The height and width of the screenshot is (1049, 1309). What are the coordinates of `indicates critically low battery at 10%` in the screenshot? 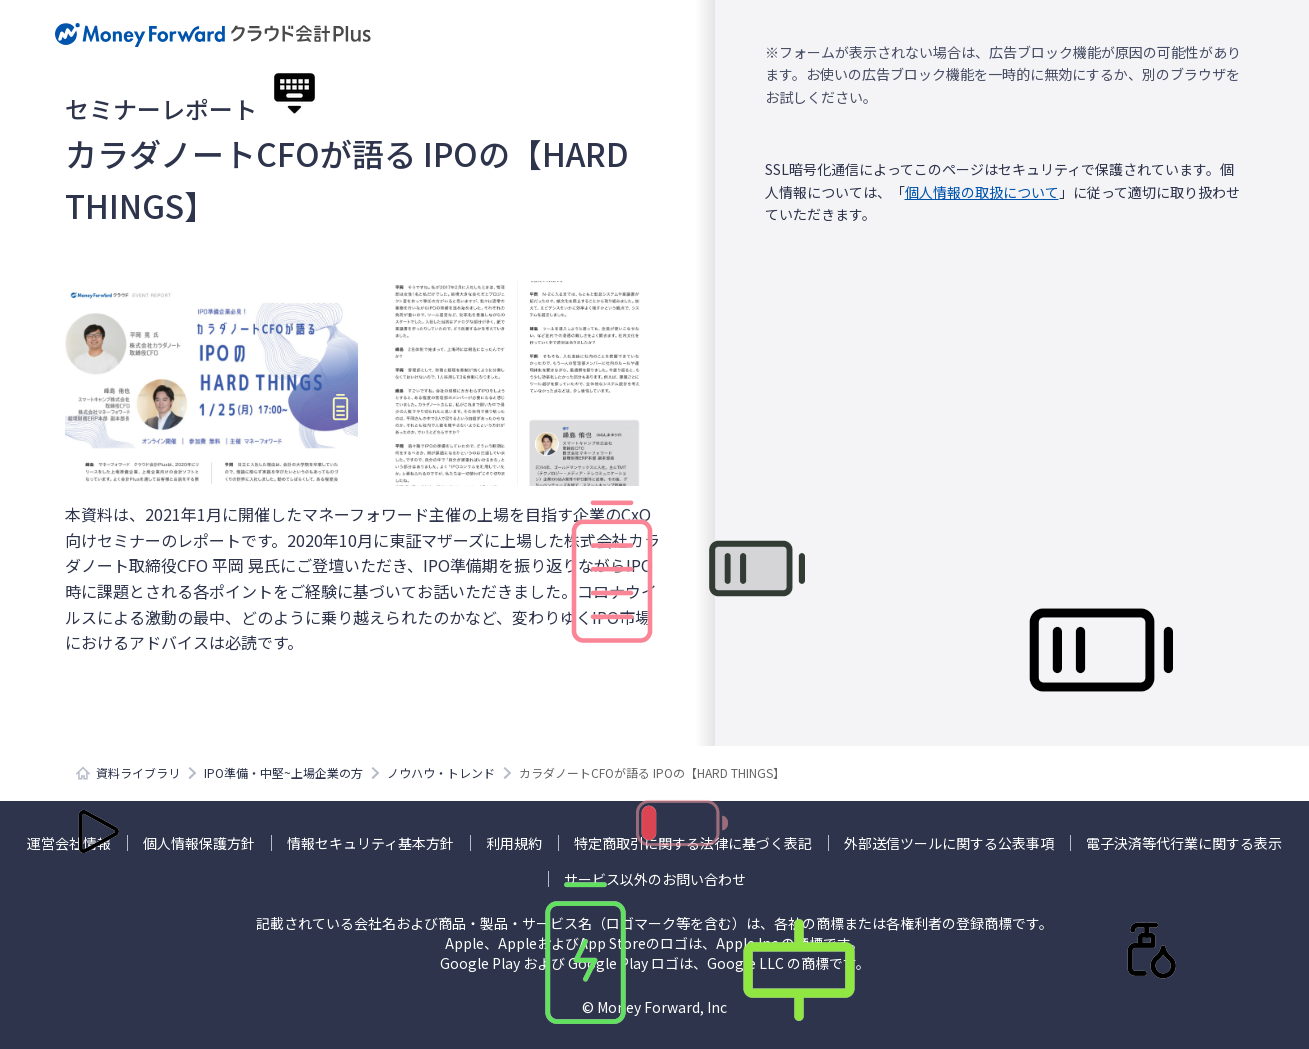 It's located at (682, 823).